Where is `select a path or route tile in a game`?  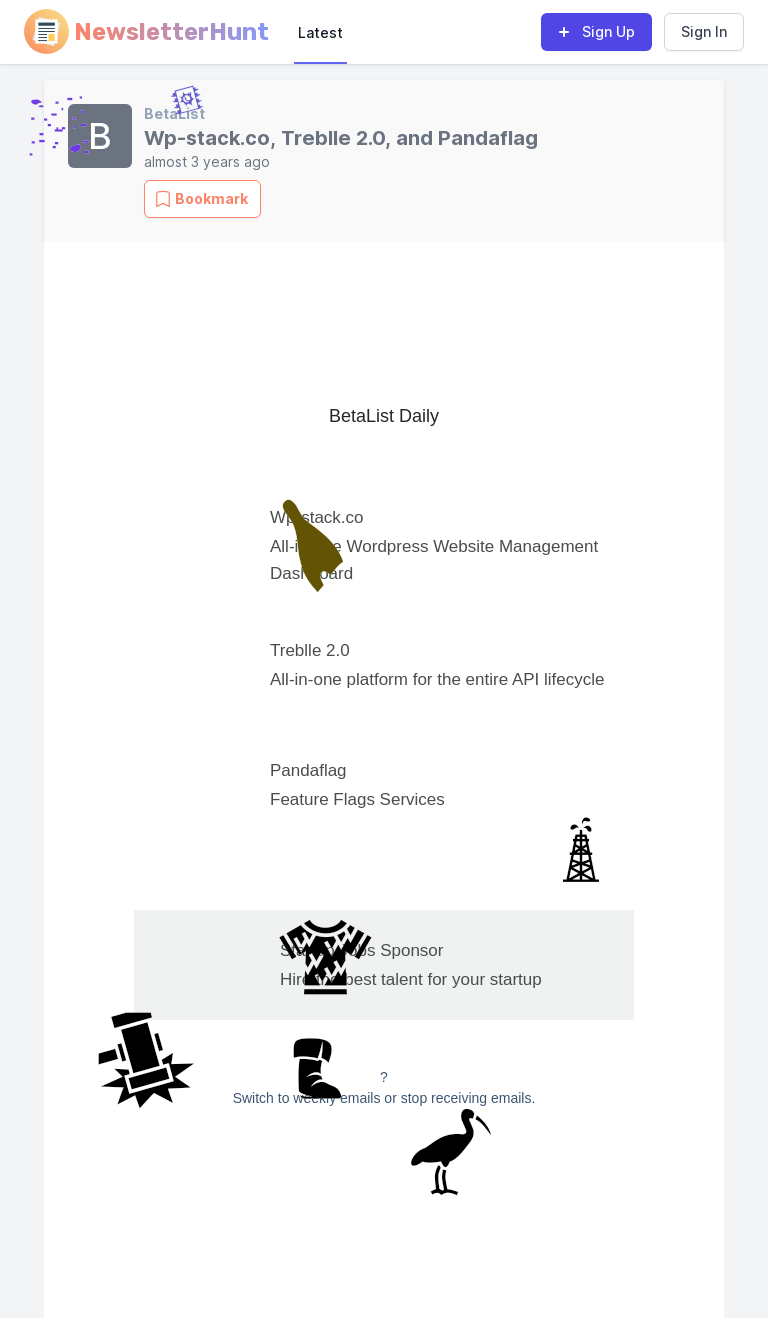
select a path or route tile in a game is located at coordinates (59, 126).